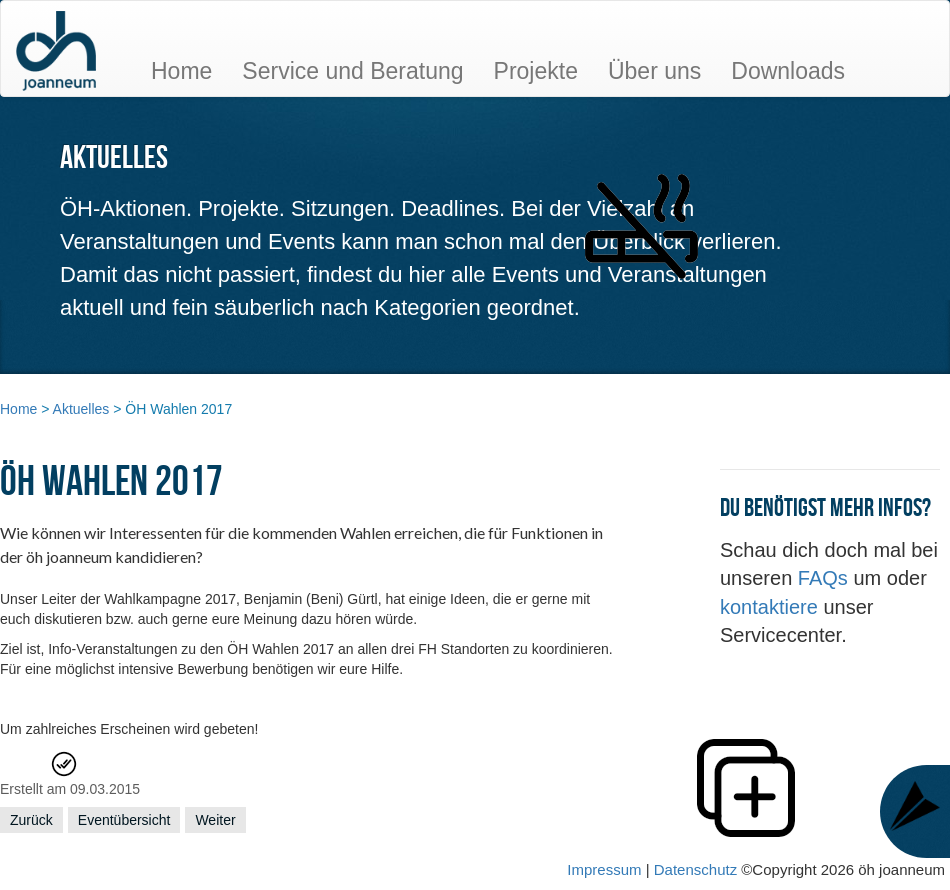  What do you see at coordinates (641, 230) in the screenshot?
I see `no smoking zone indicator` at bounding box center [641, 230].